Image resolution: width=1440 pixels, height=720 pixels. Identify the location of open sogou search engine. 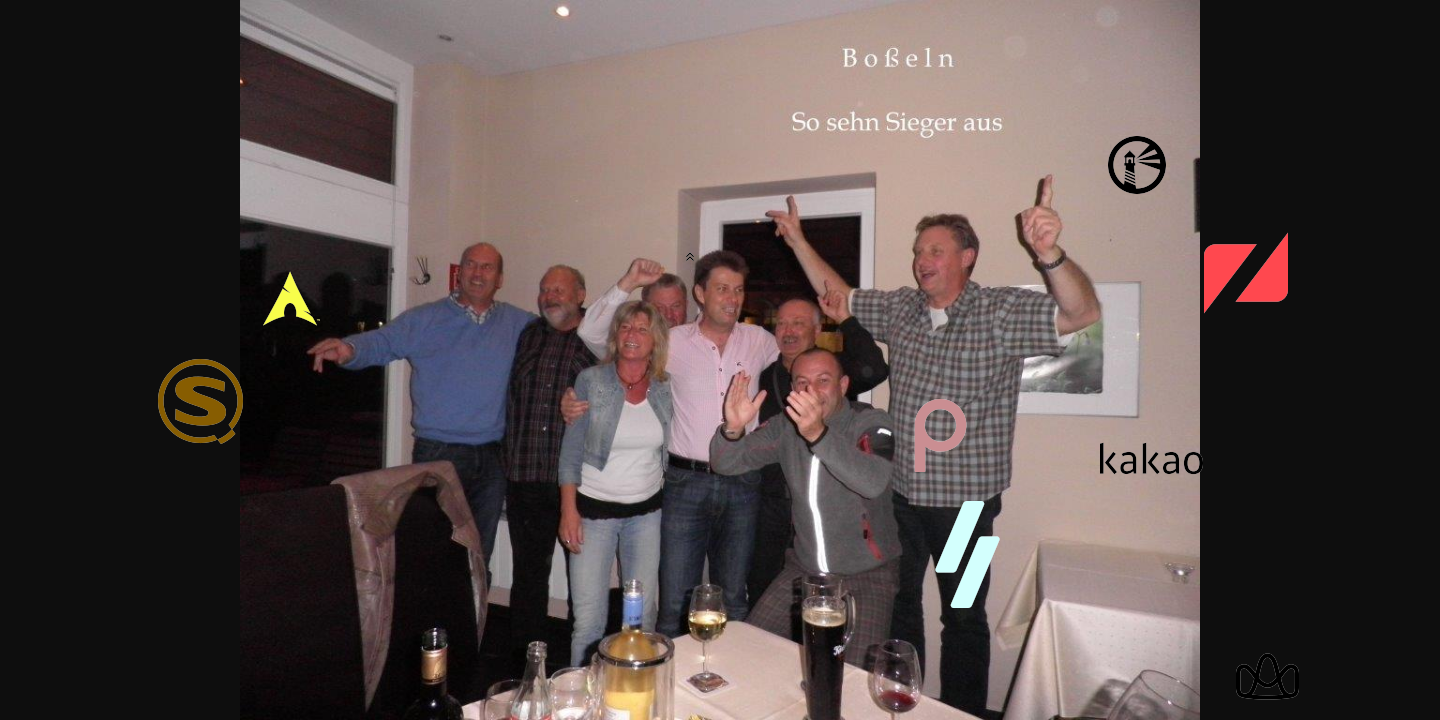
(200, 401).